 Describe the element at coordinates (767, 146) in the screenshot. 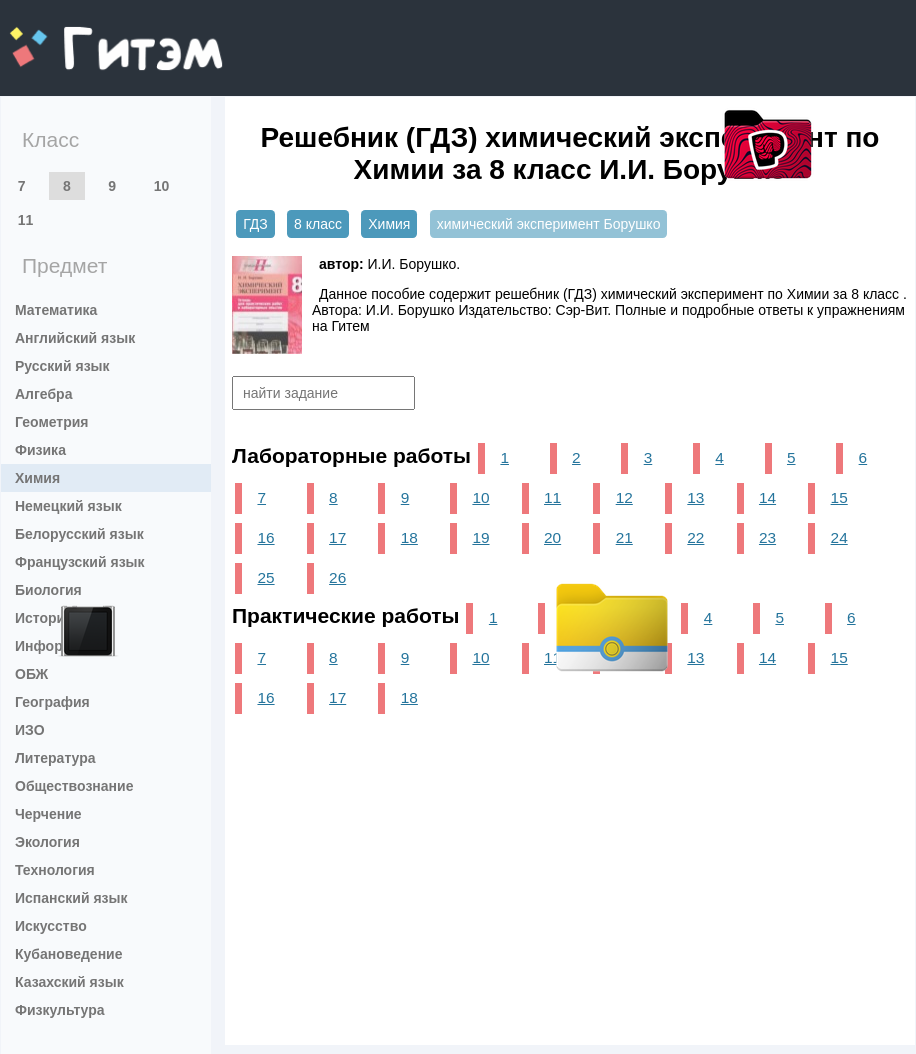

I see `open PewDiePie-themed content folder` at that location.